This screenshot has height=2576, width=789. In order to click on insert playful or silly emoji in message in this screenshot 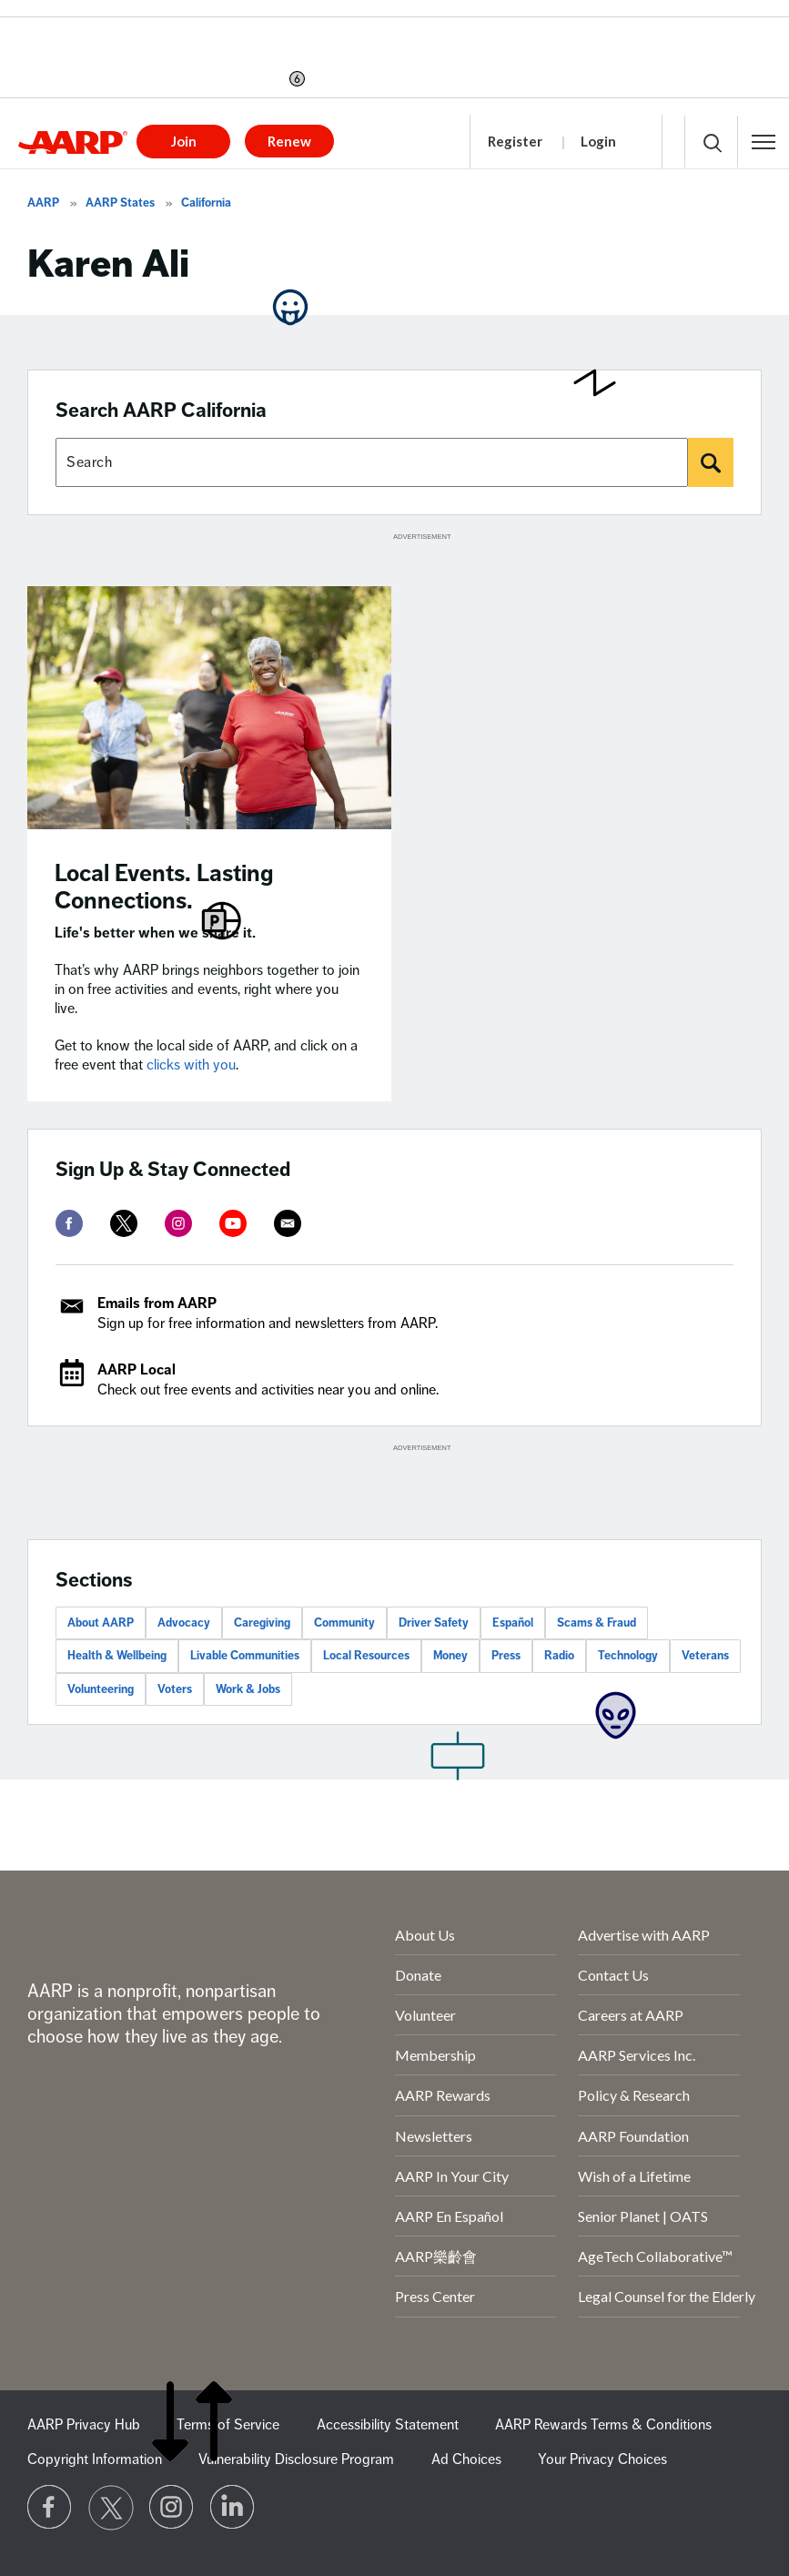, I will do `click(290, 307)`.